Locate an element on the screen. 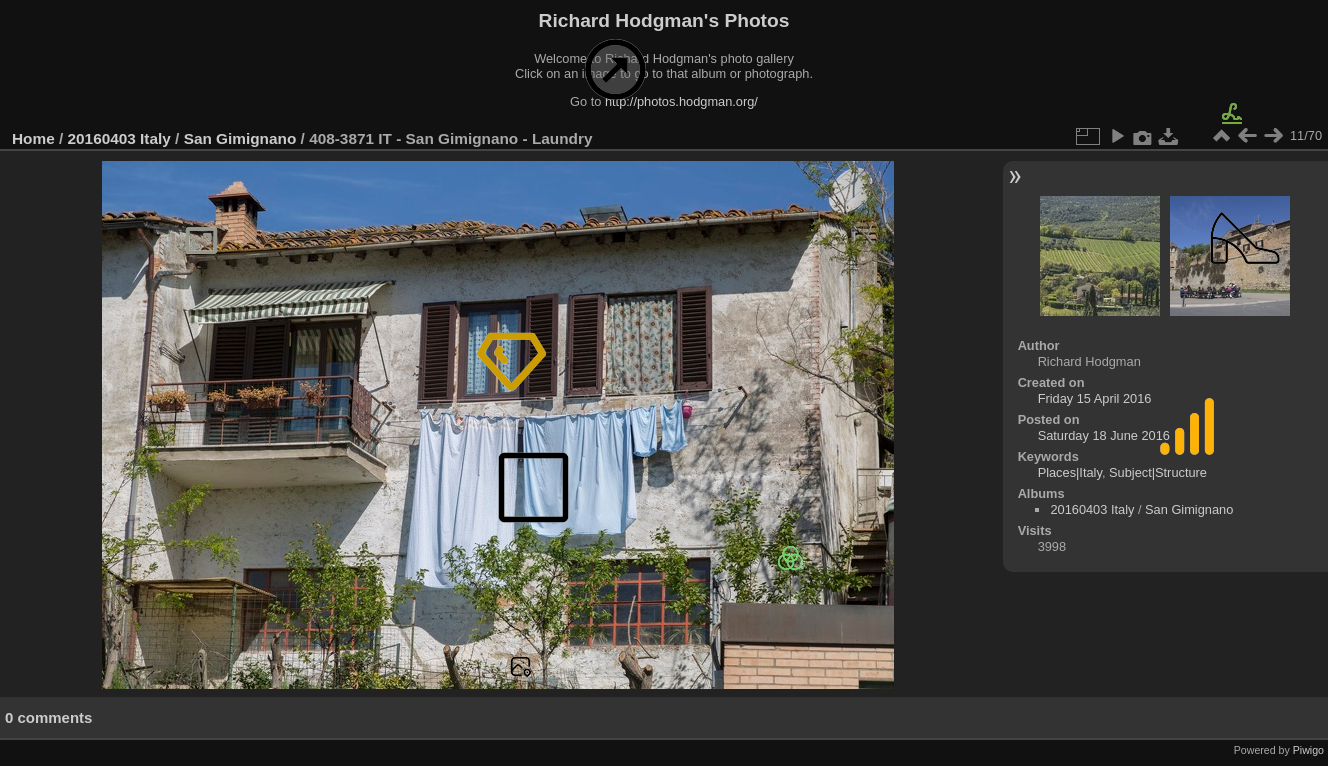 The image size is (1328, 766). indicates premium or pro membership status is located at coordinates (511, 360).